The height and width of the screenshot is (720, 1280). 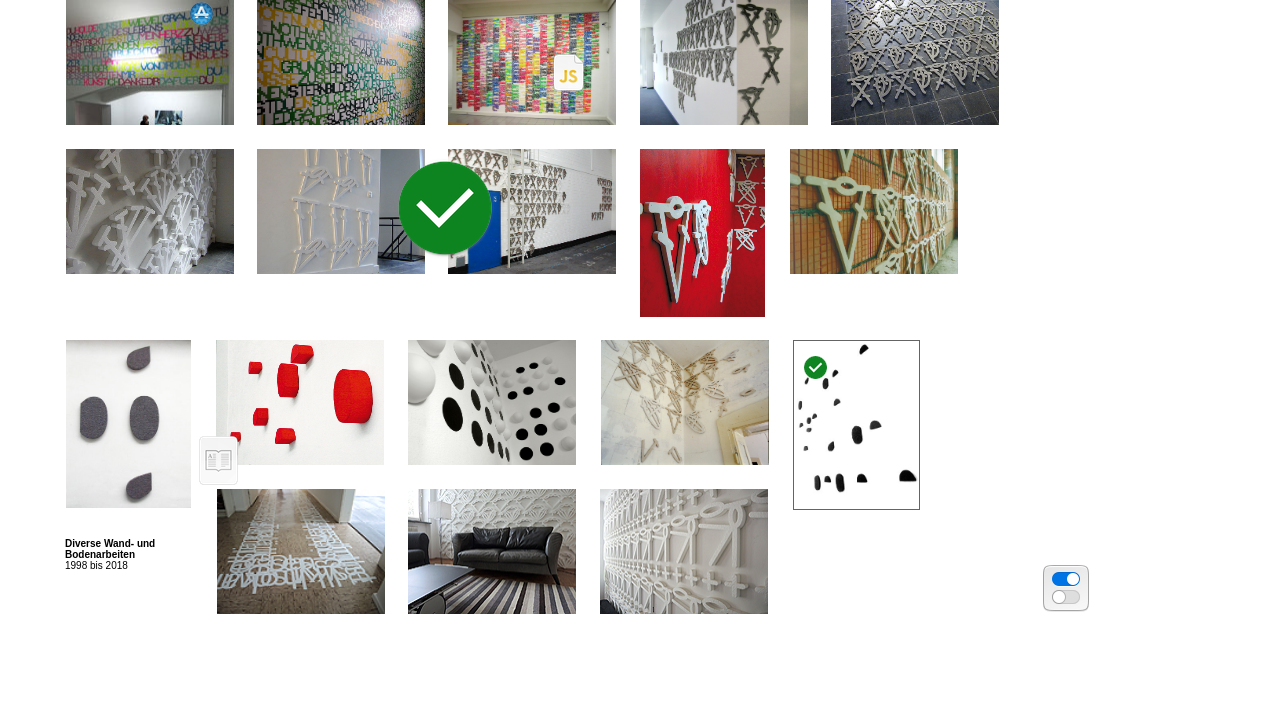 What do you see at coordinates (568, 72) in the screenshot?
I see `a javascript file in the file system` at bounding box center [568, 72].